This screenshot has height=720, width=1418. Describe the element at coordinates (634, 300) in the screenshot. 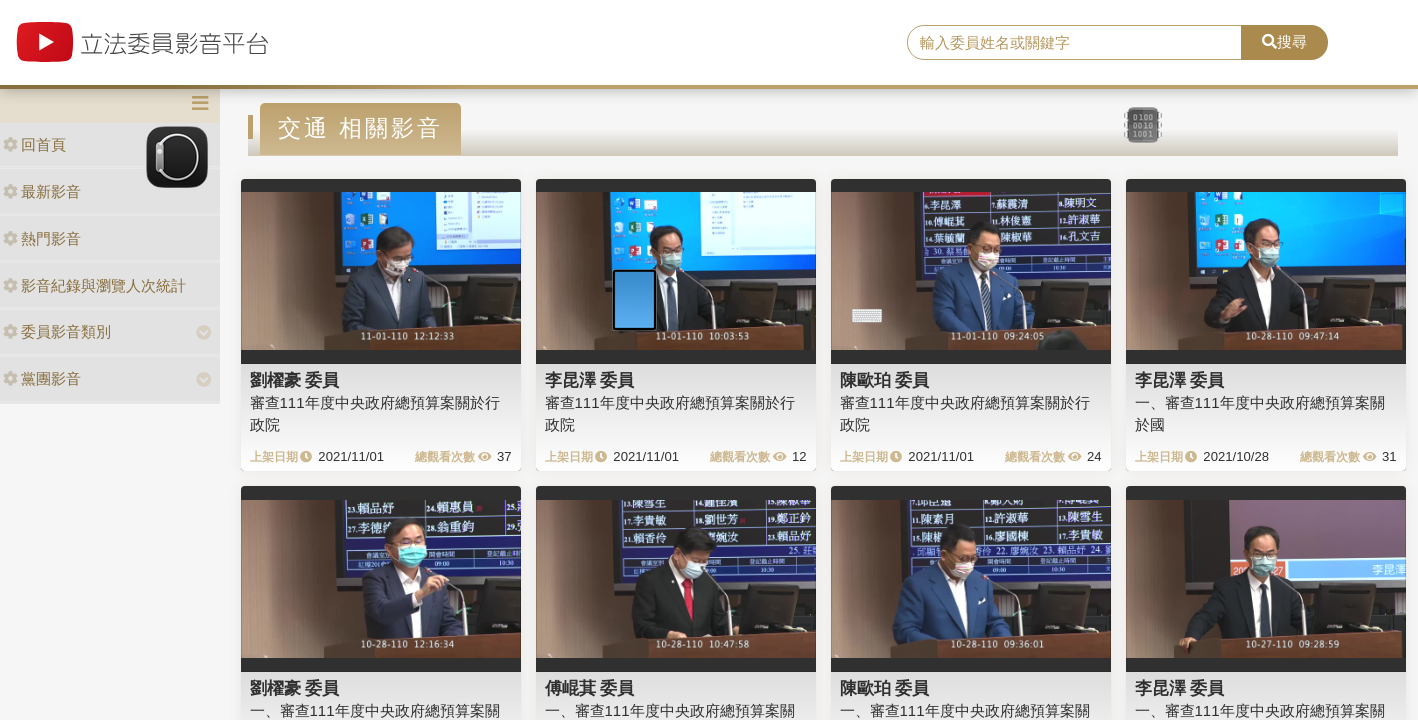

I see `iPad Air device icon` at that location.